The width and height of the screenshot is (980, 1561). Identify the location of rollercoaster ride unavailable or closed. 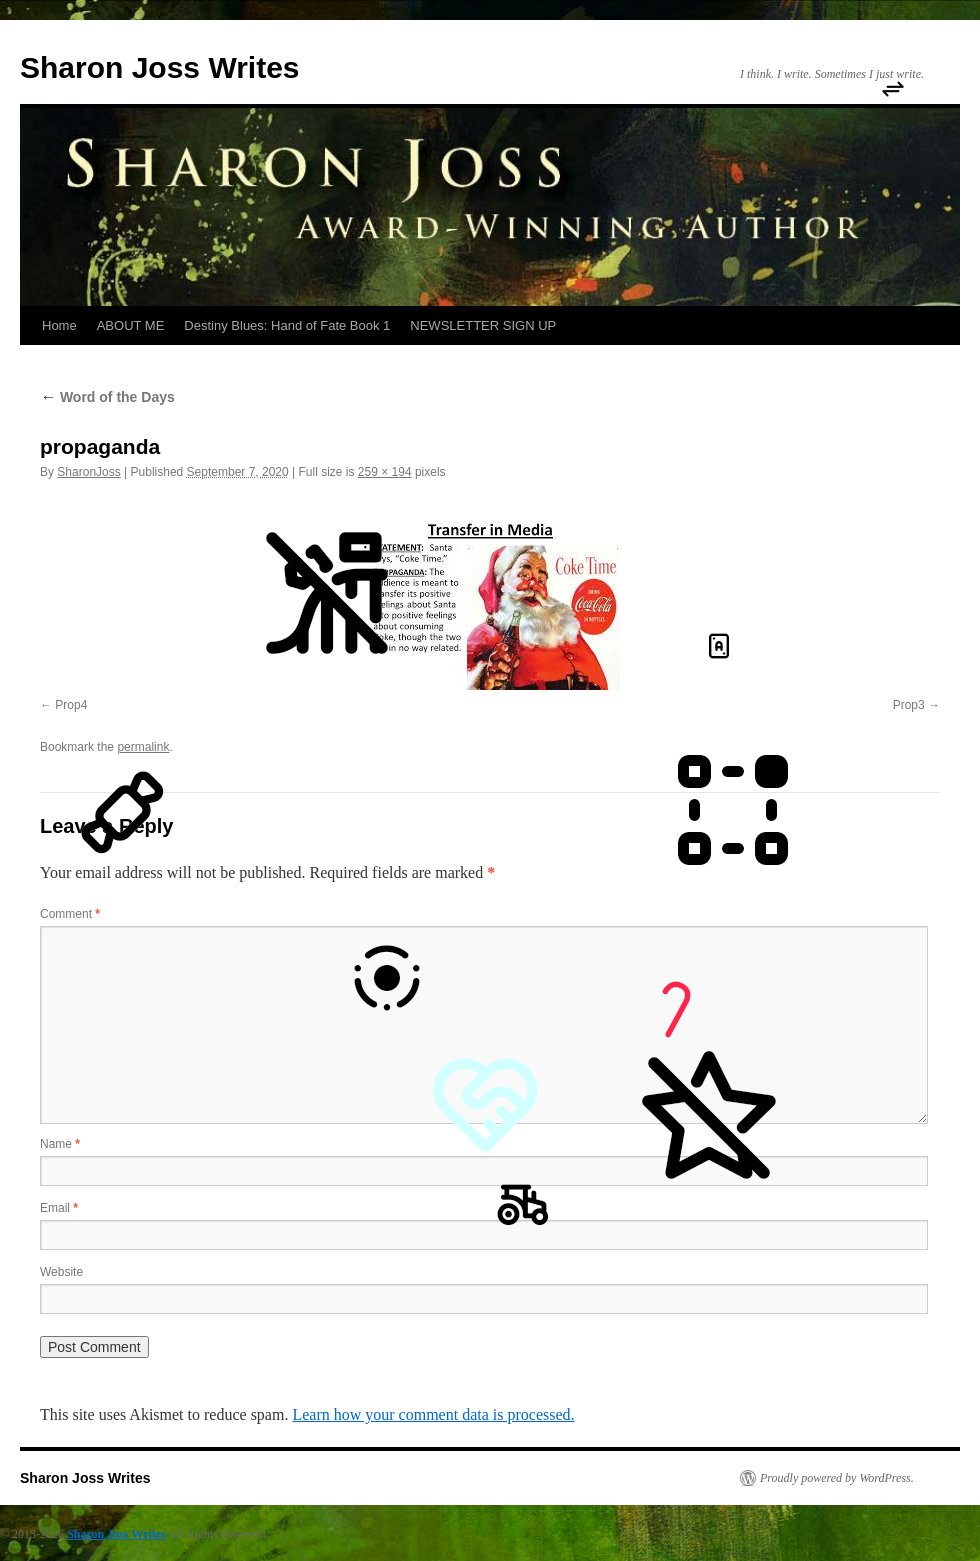
(327, 593).